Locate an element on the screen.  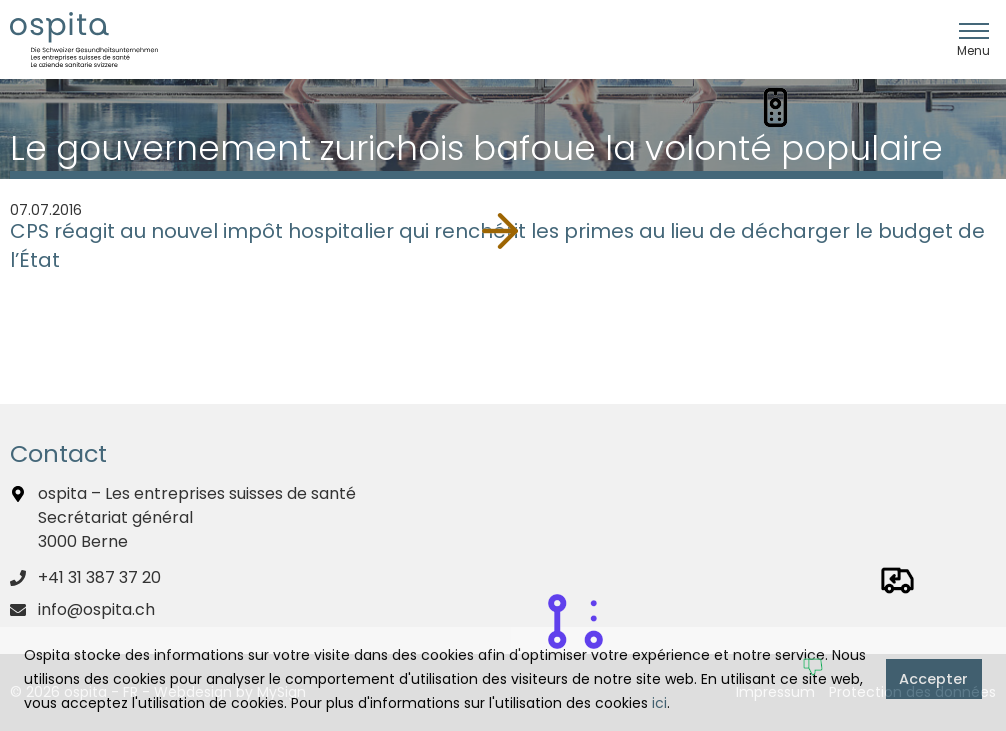
navigate to the next item or screen is located at coordinates (500, 231).